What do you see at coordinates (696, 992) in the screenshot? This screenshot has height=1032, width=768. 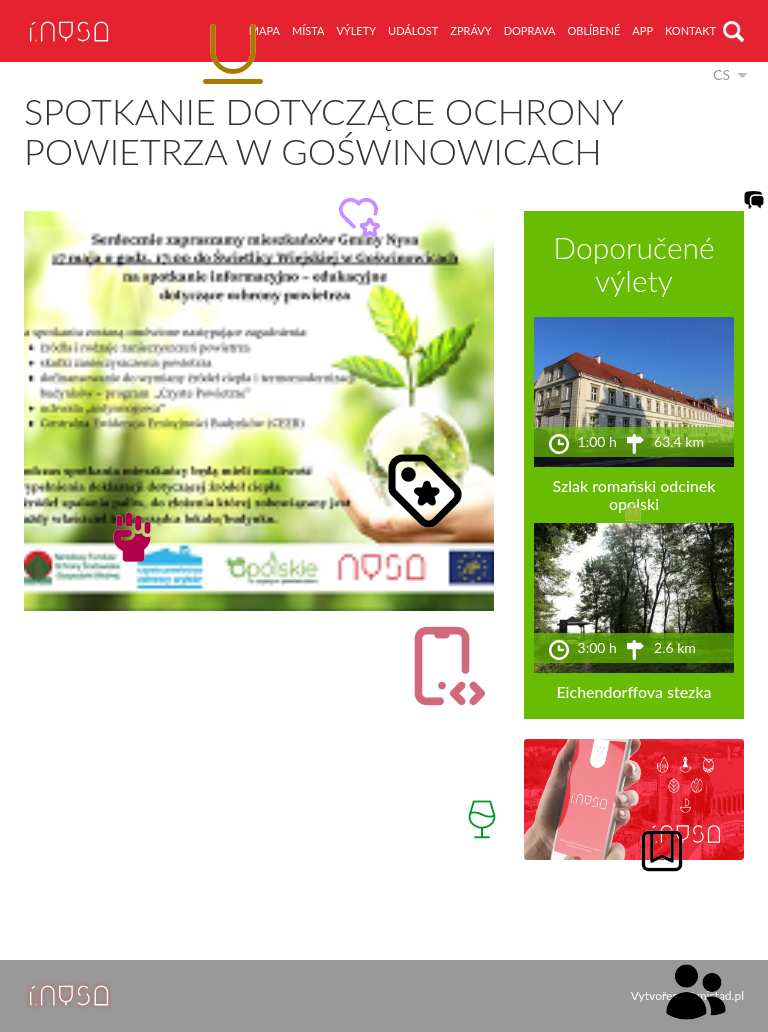 I see `view all users or team members` at bounding box center [696, 992].